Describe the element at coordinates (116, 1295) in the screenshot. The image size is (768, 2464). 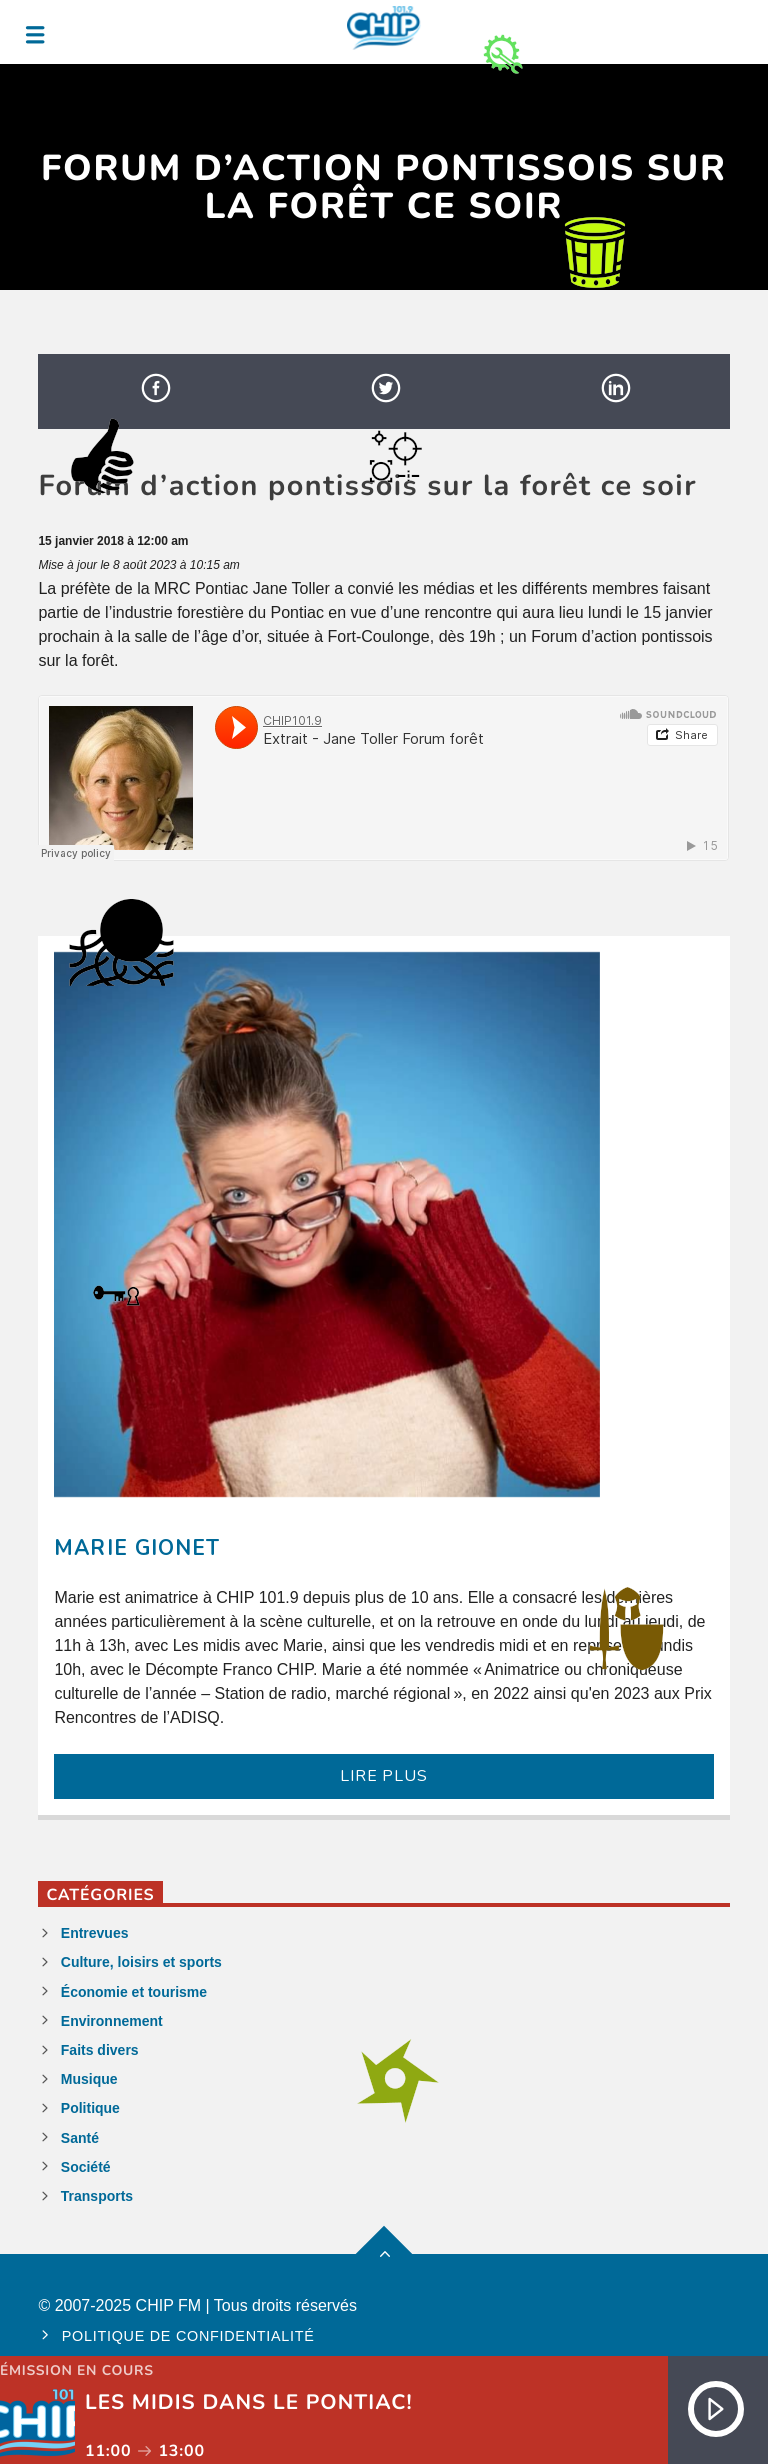
I see `unlock a secured item or feature` at that location.